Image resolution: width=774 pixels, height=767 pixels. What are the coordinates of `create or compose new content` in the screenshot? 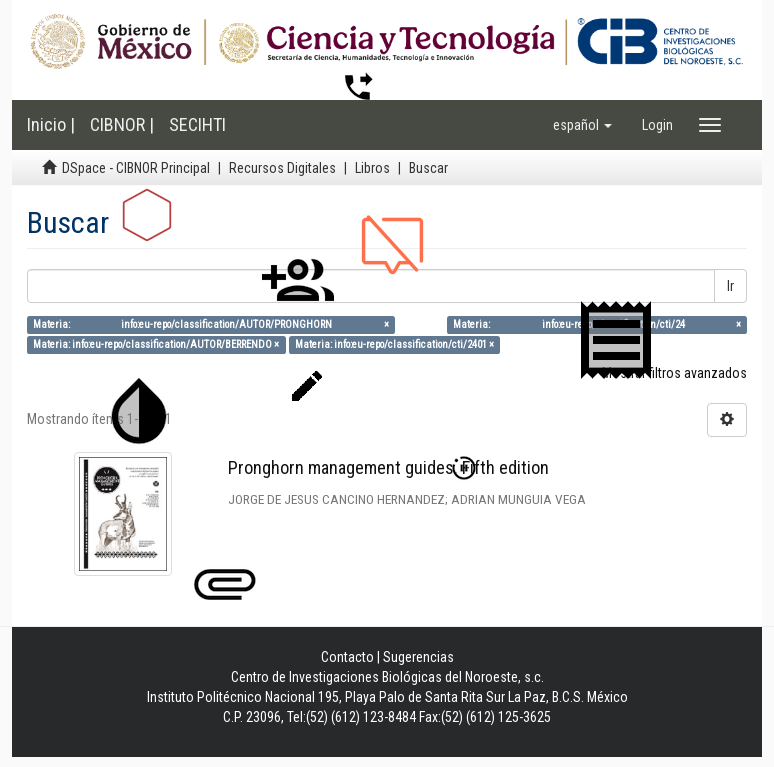 It's located at (307, 386).